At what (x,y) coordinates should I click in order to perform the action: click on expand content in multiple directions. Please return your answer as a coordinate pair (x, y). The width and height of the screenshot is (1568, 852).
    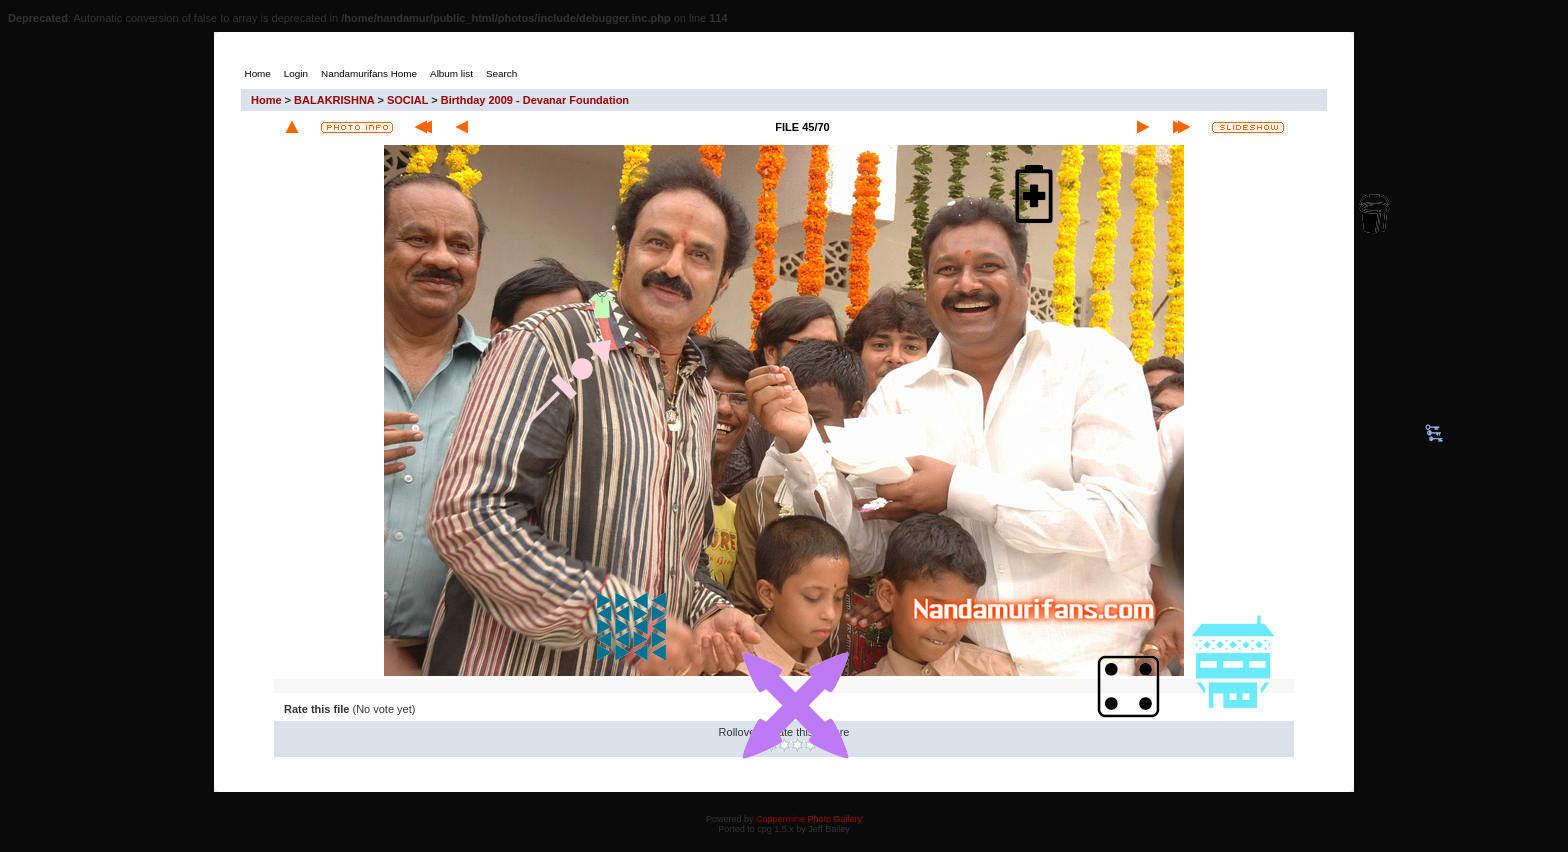
    Looking at the image, I should click on (795, 705).